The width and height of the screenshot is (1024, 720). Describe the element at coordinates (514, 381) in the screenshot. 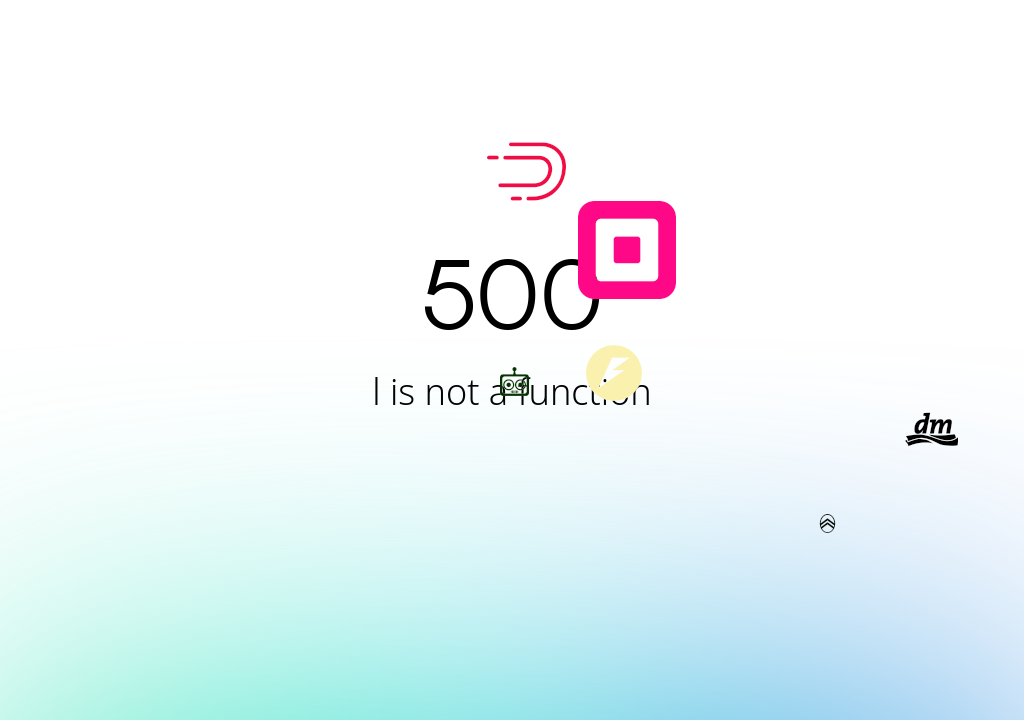

I see `probot automation service logo` at that location.